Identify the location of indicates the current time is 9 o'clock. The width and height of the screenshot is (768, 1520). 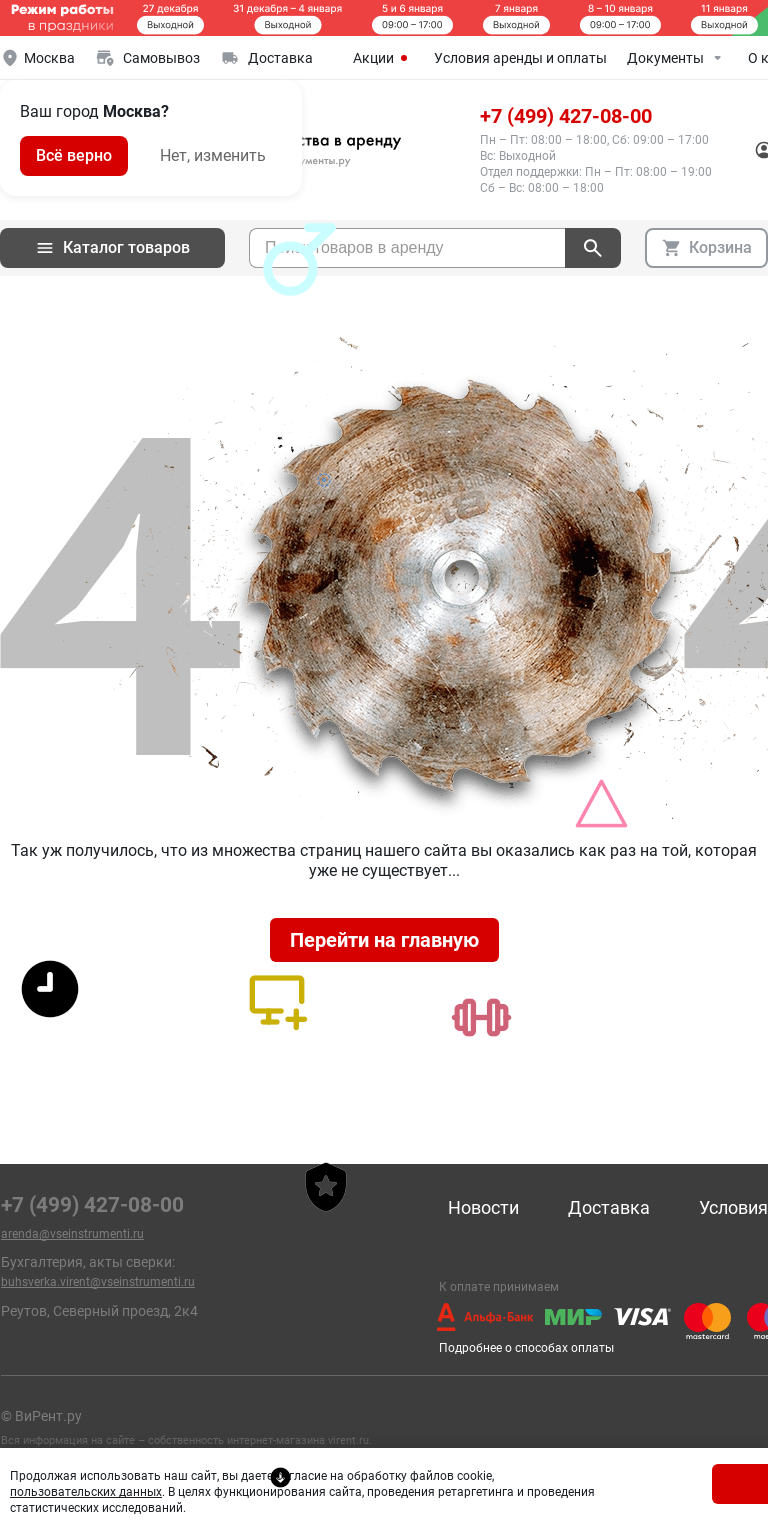
(50, 989).